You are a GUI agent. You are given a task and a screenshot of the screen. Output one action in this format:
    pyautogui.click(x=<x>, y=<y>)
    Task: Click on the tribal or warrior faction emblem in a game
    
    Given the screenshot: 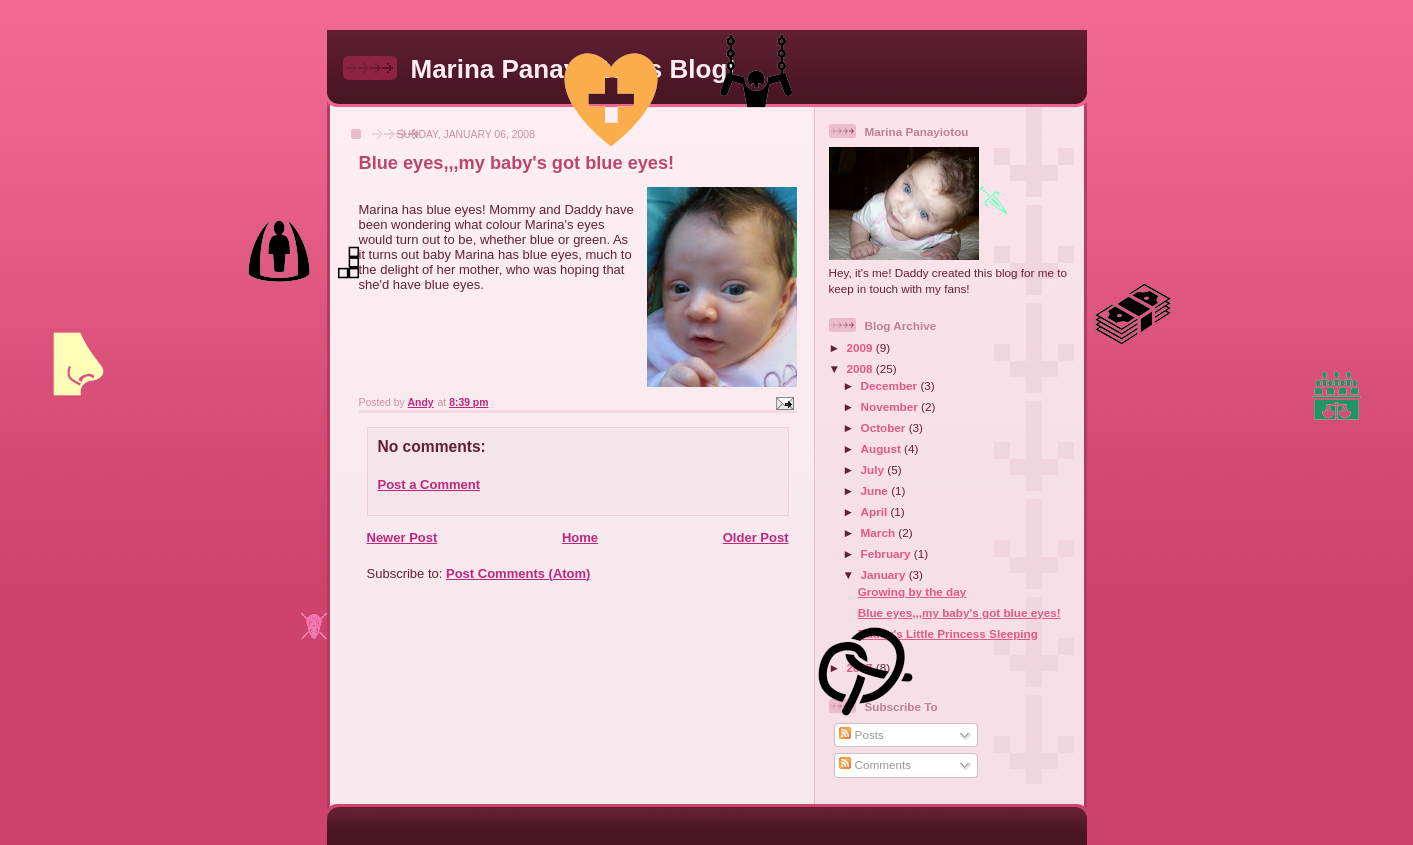 What is the action you would take?
    pyautogui.click(x=314, y=626)
    